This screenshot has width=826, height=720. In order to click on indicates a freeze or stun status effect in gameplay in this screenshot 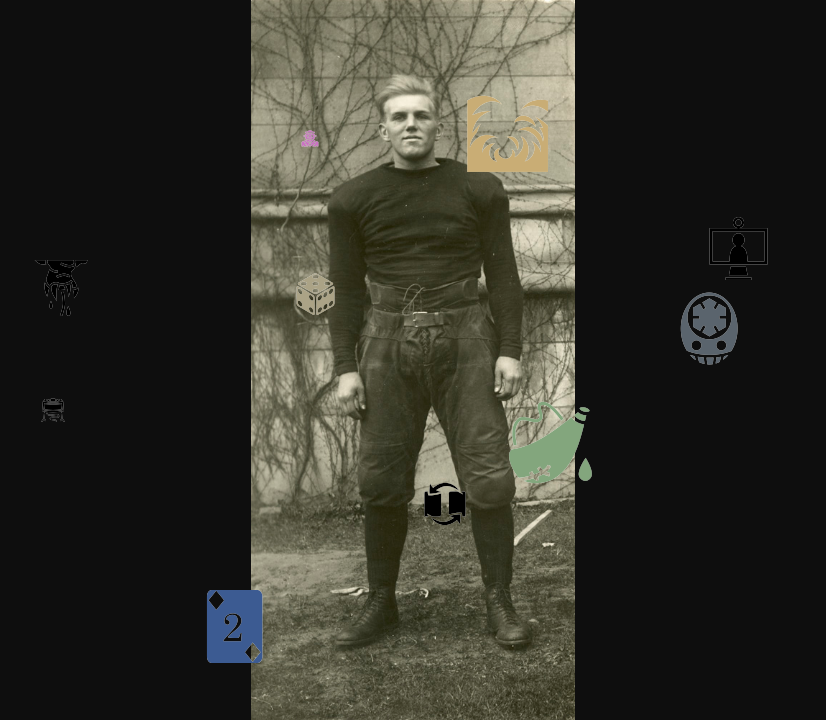, I will do `click(709, 328)`.